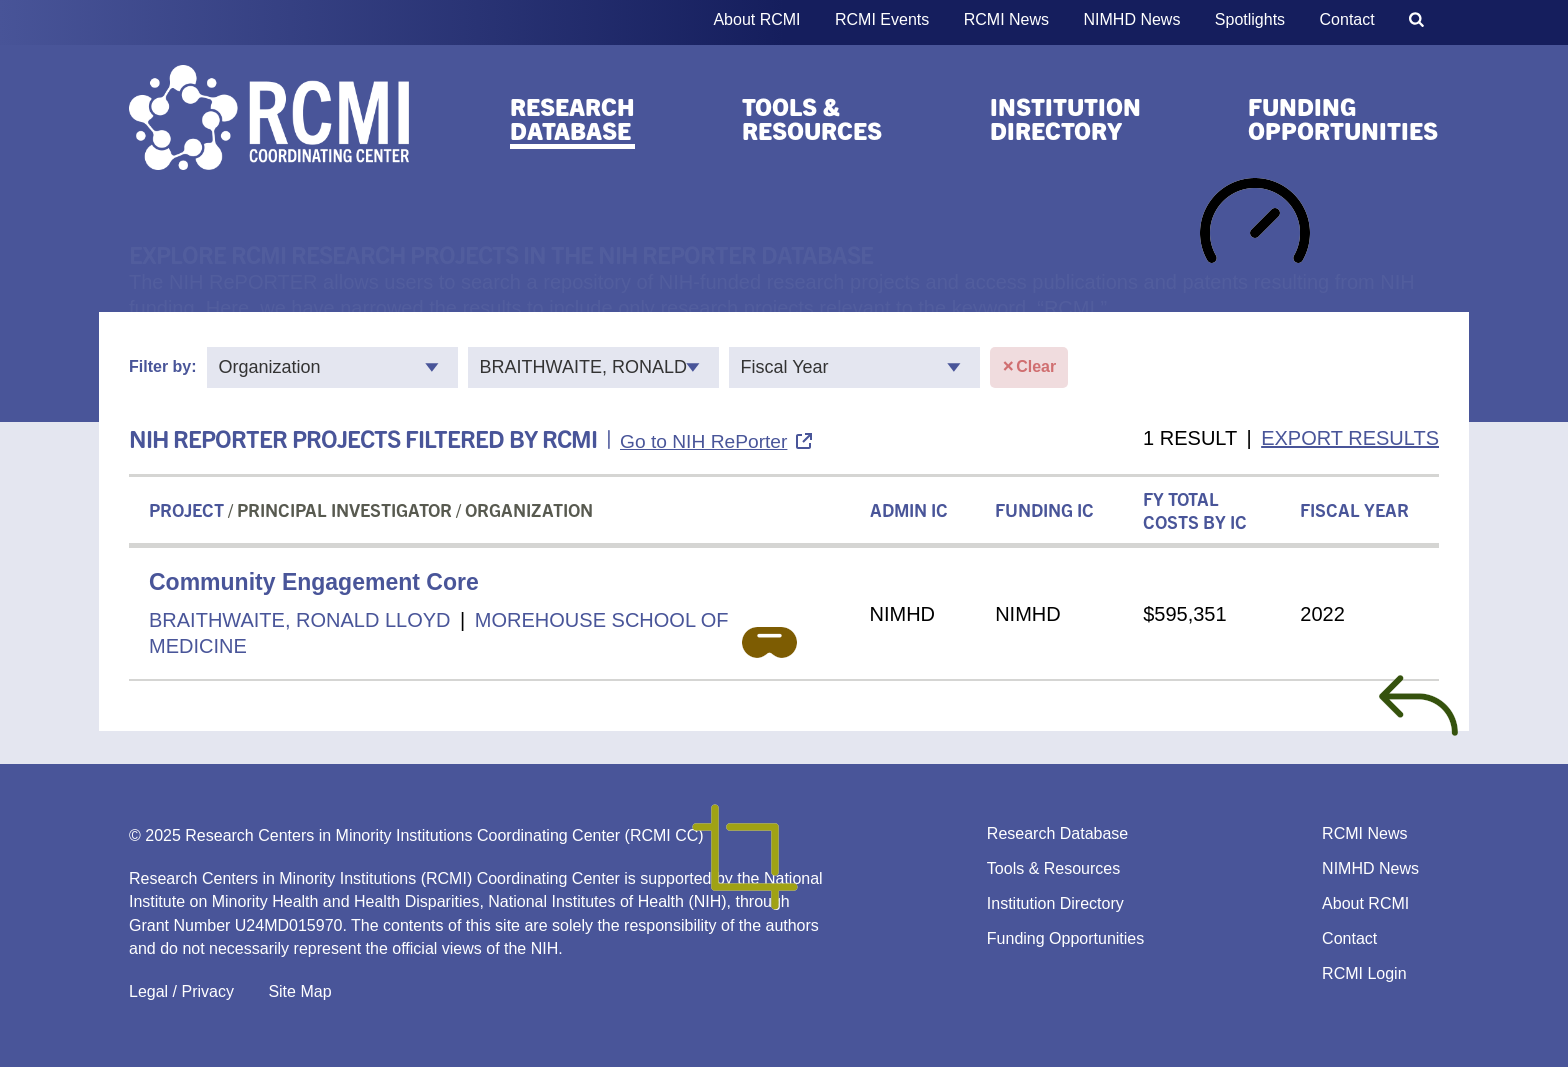 The image size is (1568, 1067). I want to click on view performance metrics or speed, so click(1255, 223).